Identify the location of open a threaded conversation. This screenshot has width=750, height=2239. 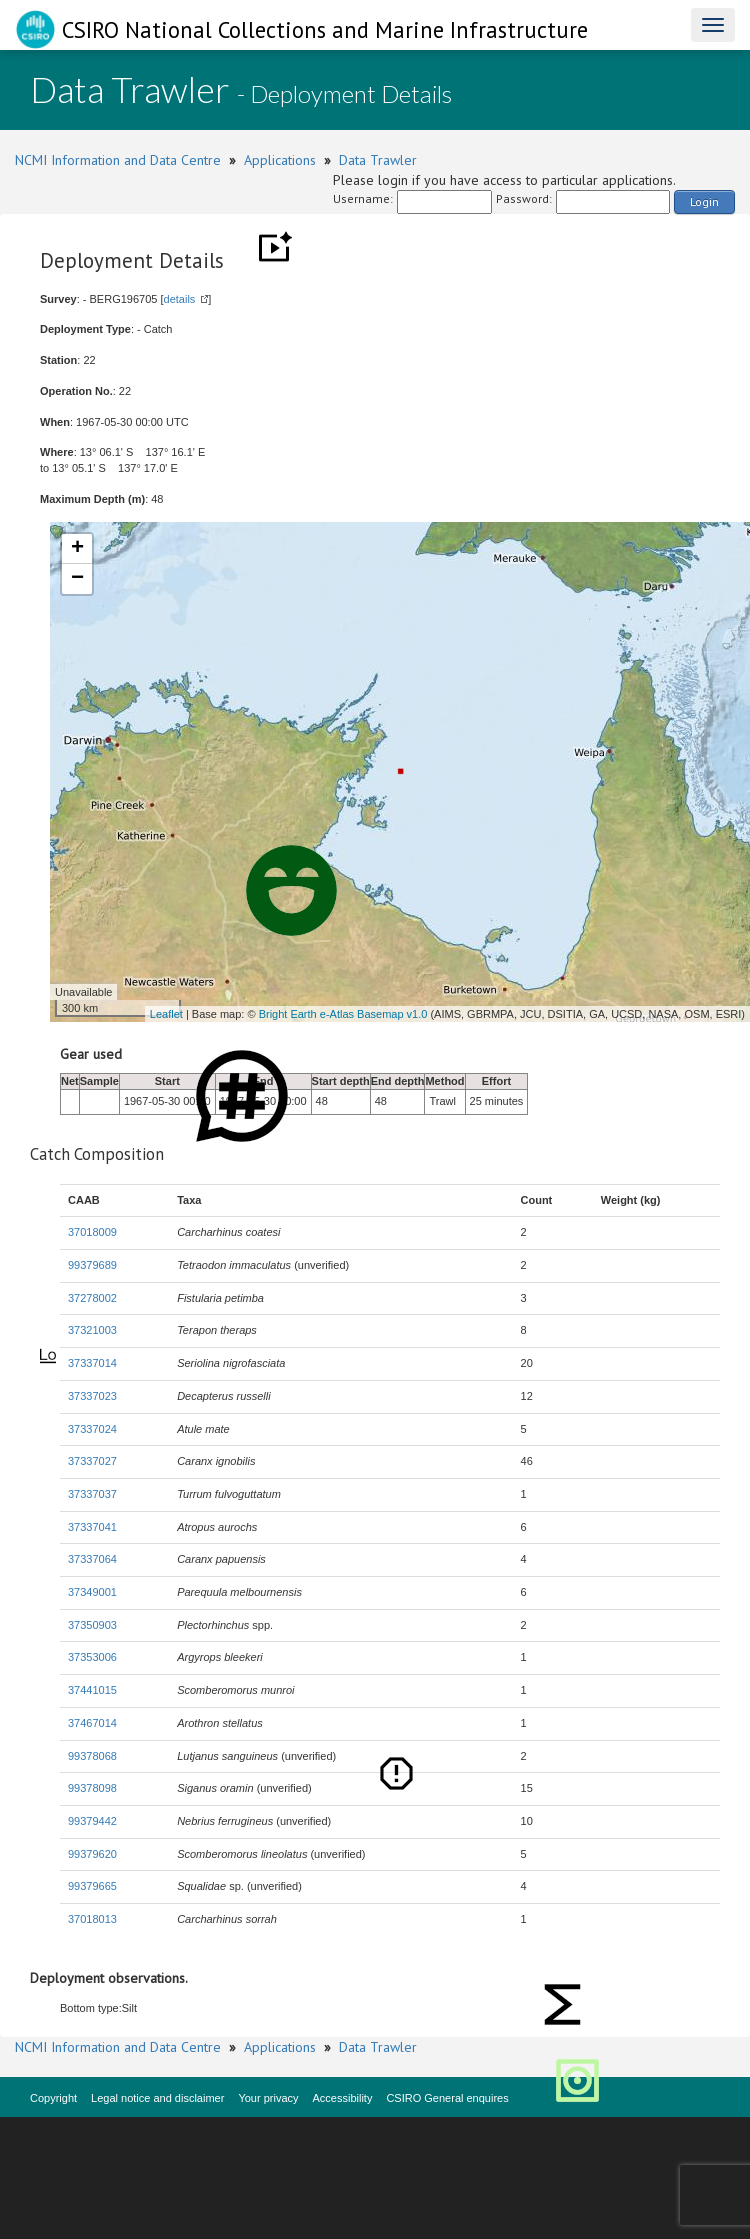
(242, 1096).